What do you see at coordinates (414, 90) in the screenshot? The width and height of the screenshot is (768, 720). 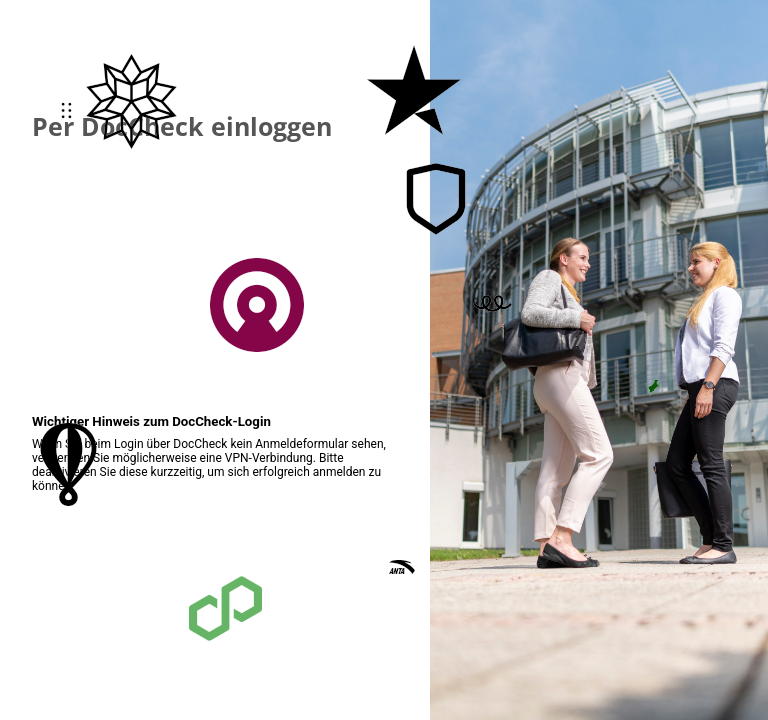 I see `view trustpilot reviews` at bounding box center [414, 90].